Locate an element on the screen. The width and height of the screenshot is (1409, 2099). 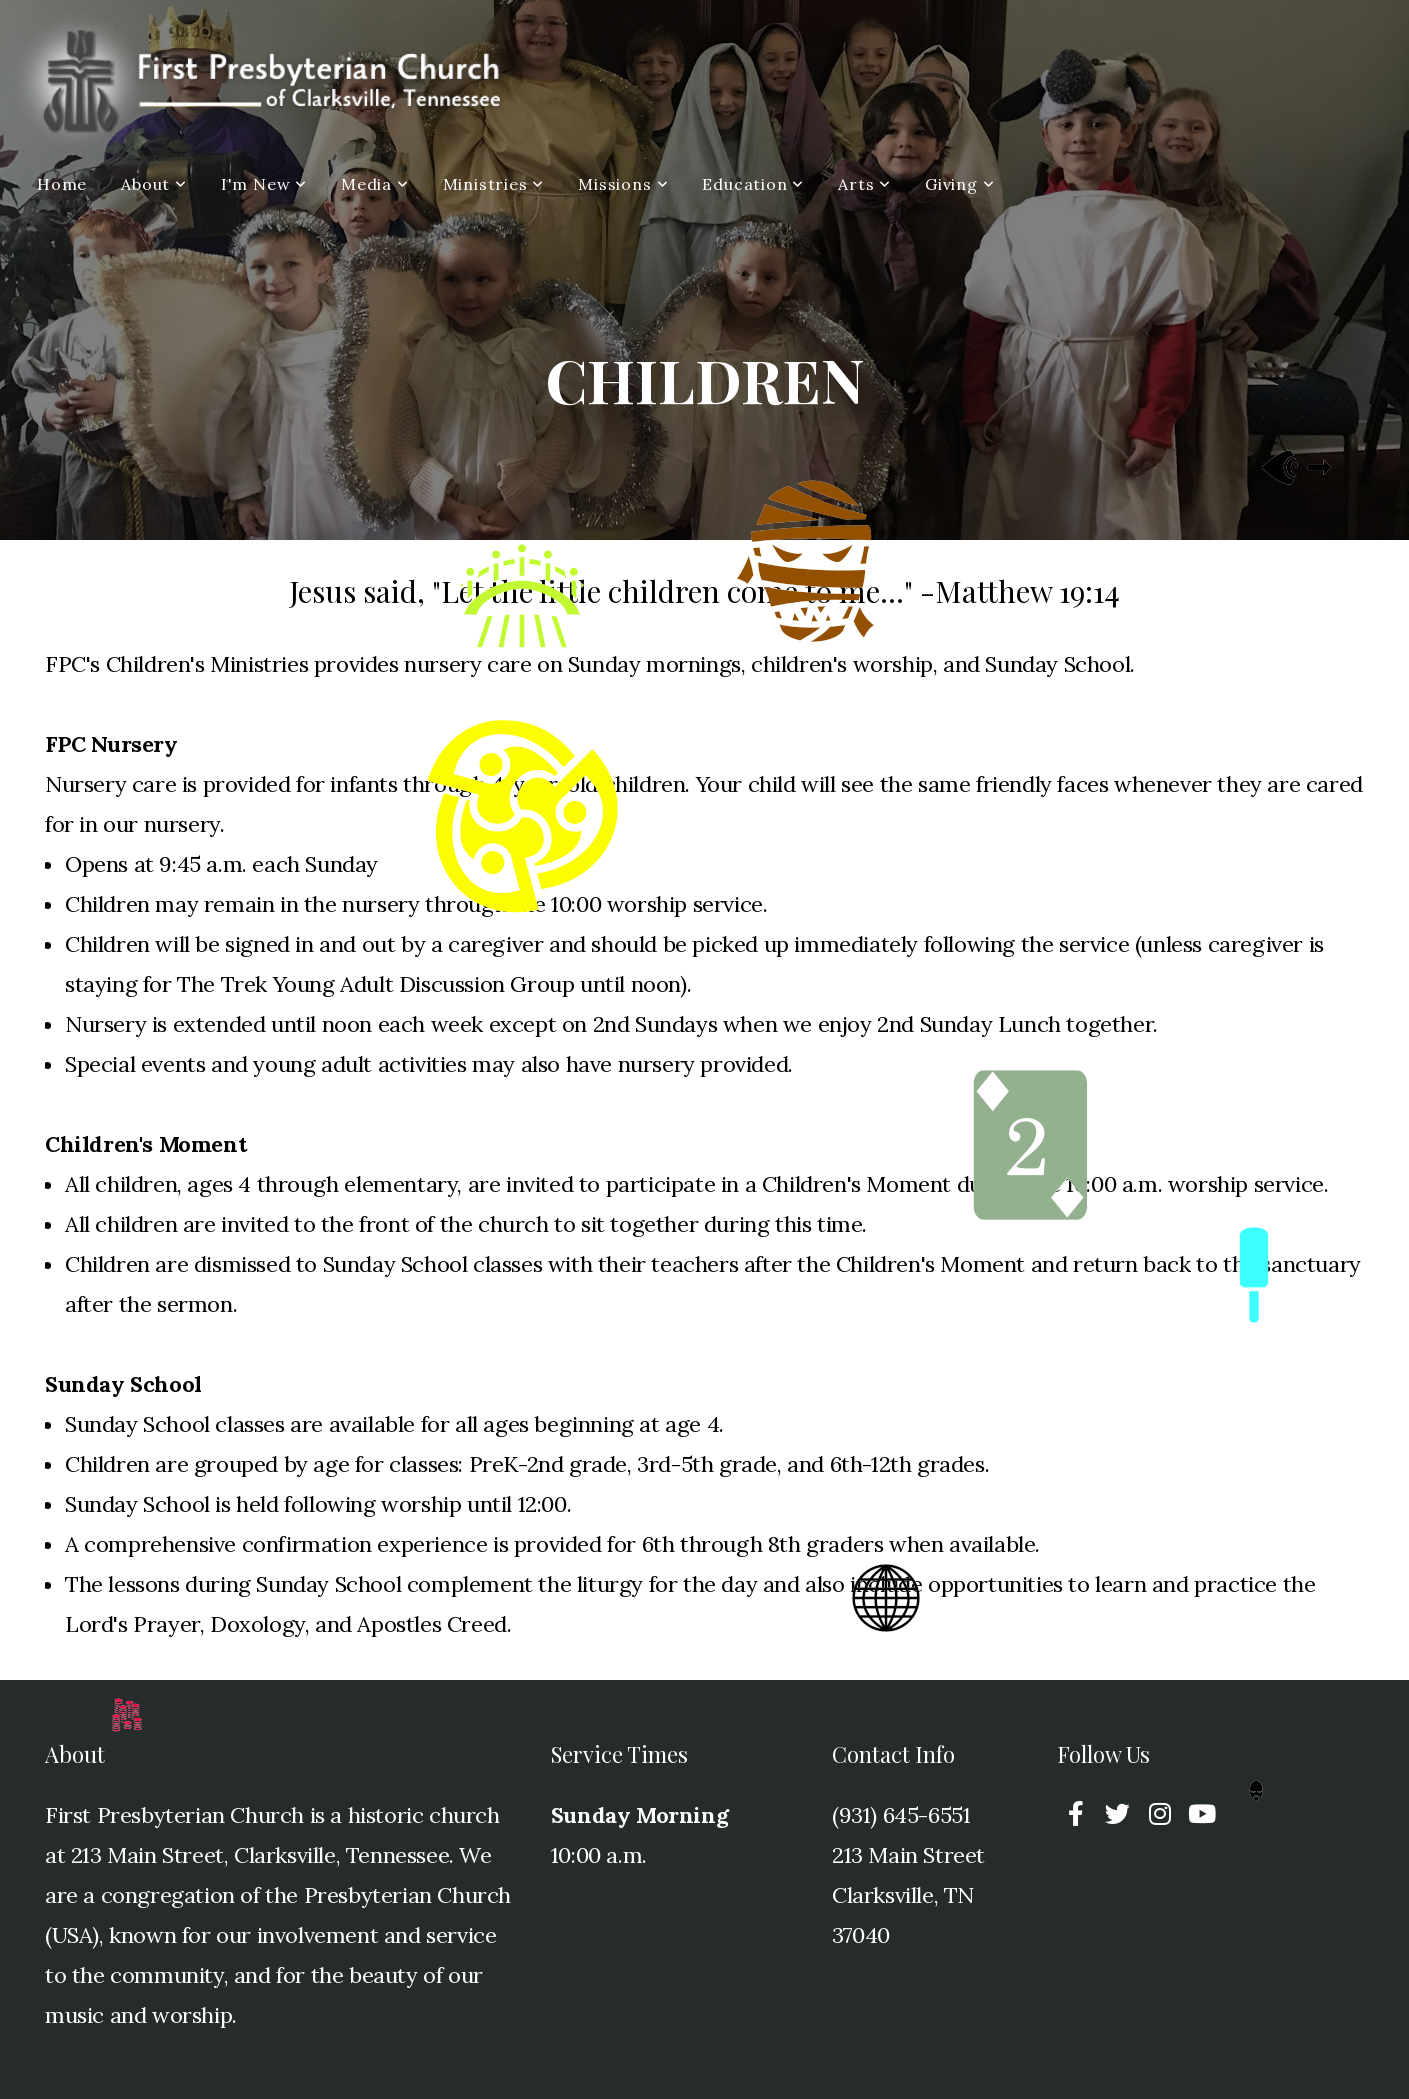
indicates maximum security or multi-factor authentication enabled is located at coordinates (522, 815).